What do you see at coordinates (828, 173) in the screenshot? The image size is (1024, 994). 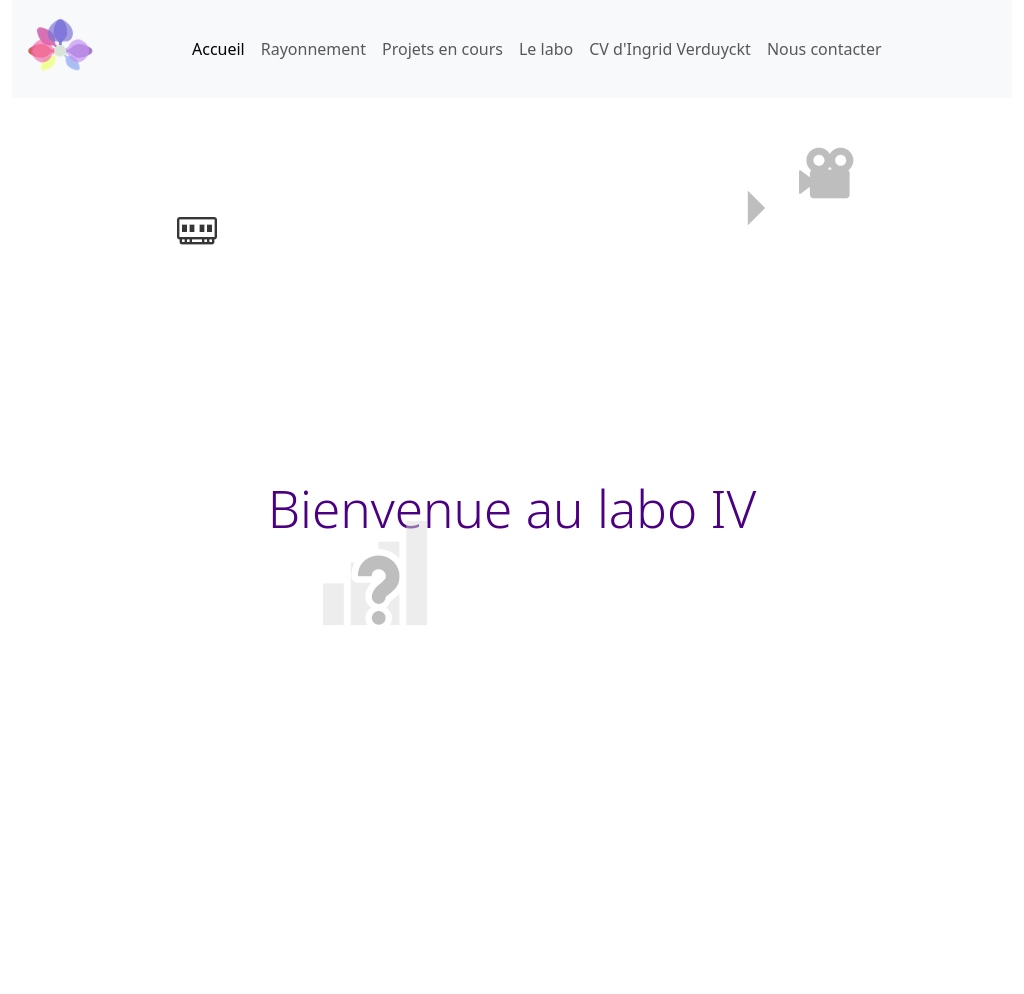 I see `access video camera or recording features` at bounding box center [828, 173].